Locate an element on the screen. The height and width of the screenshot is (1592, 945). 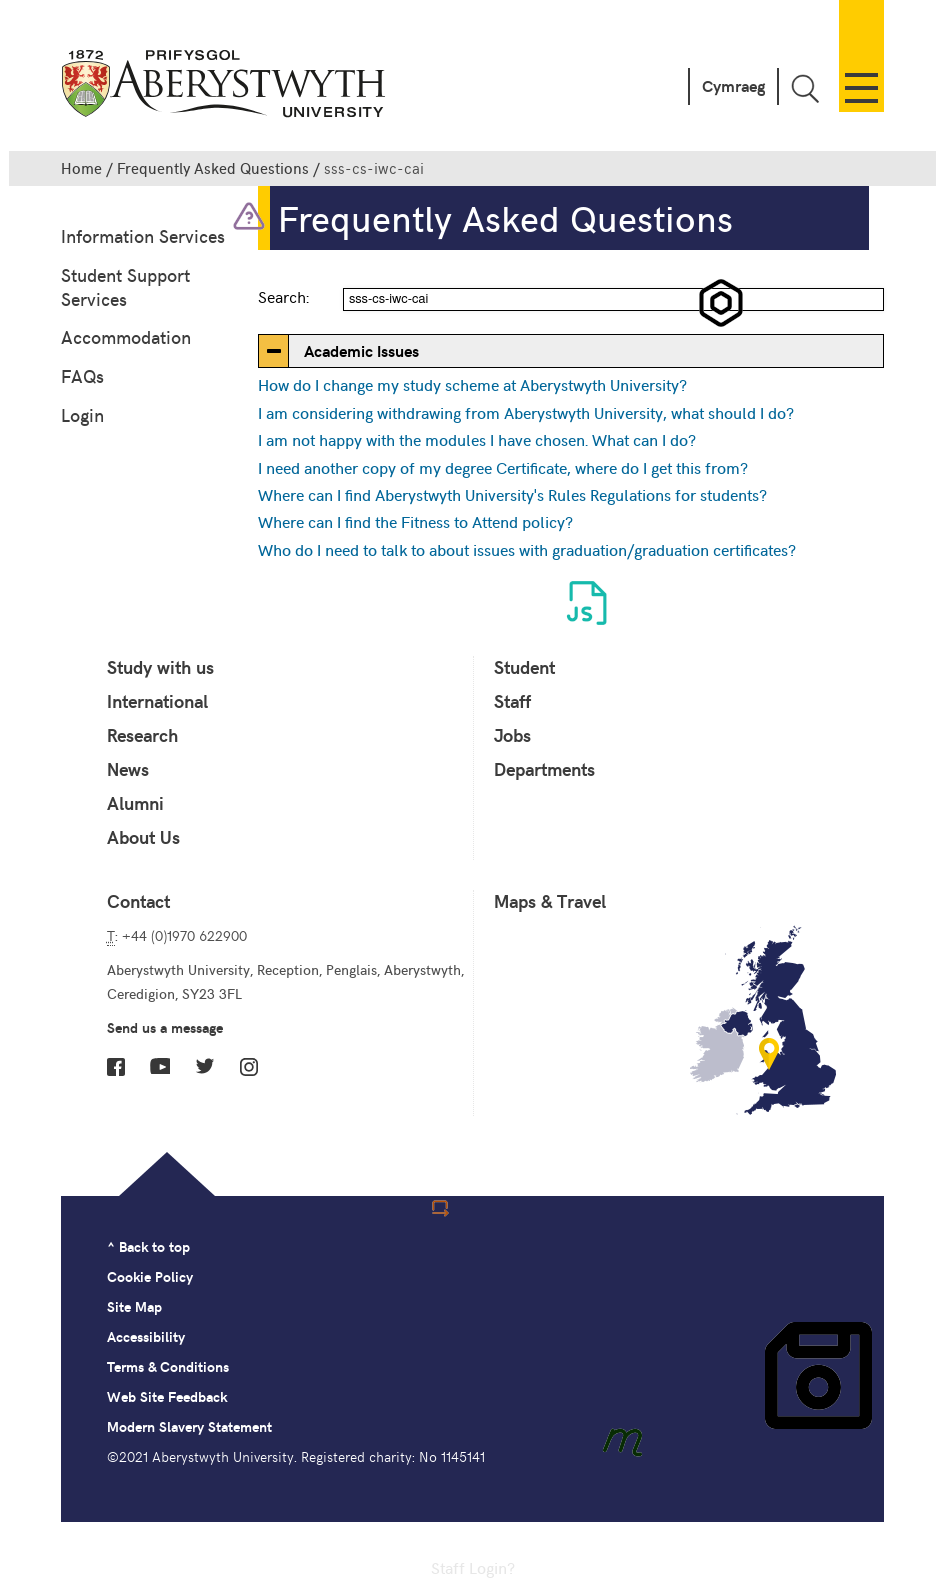
auto-fit content to the right edge is located at coordinates (440, 1208).